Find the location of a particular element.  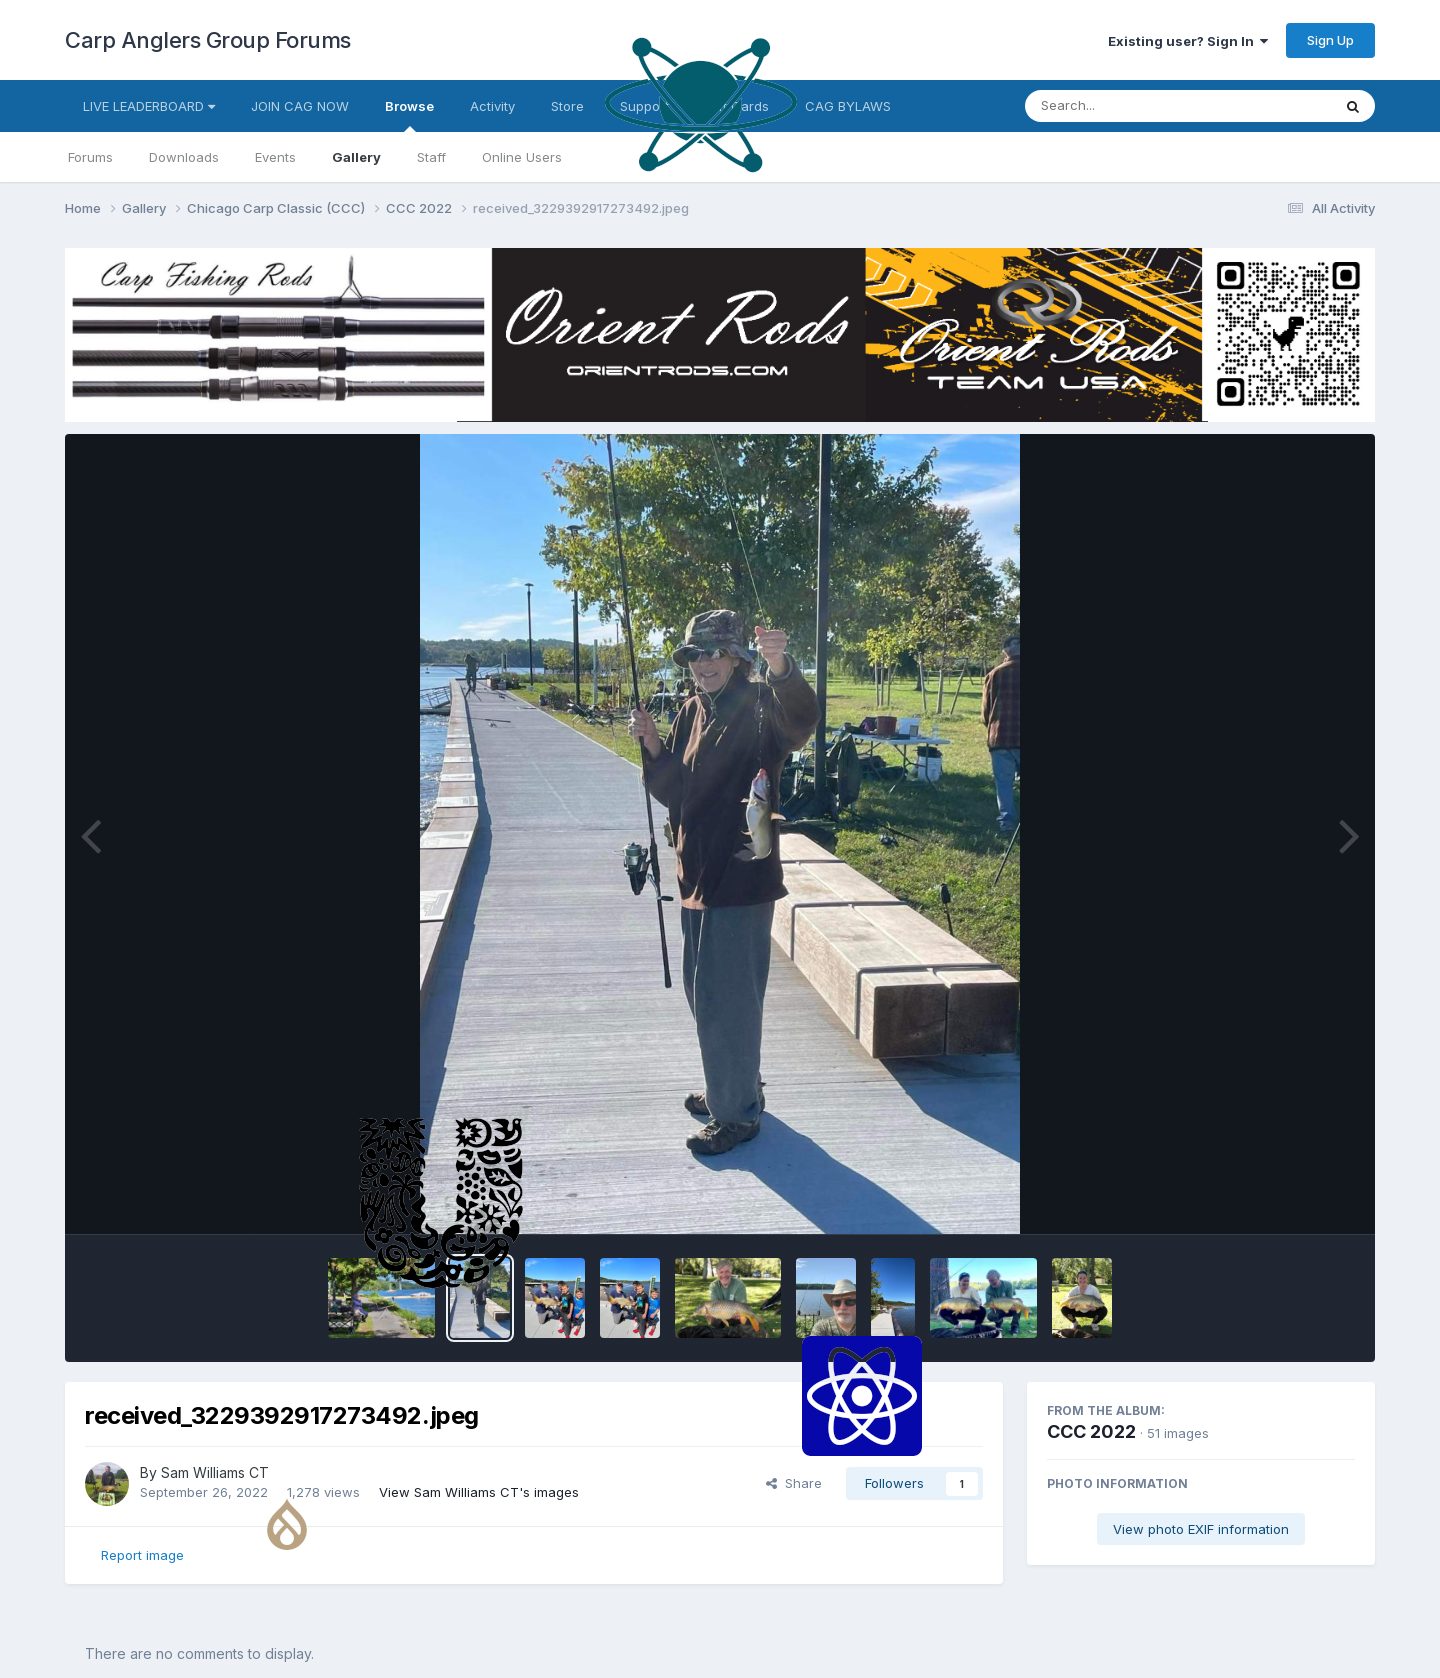

proteus software logo is located at coordinates (701, 105).